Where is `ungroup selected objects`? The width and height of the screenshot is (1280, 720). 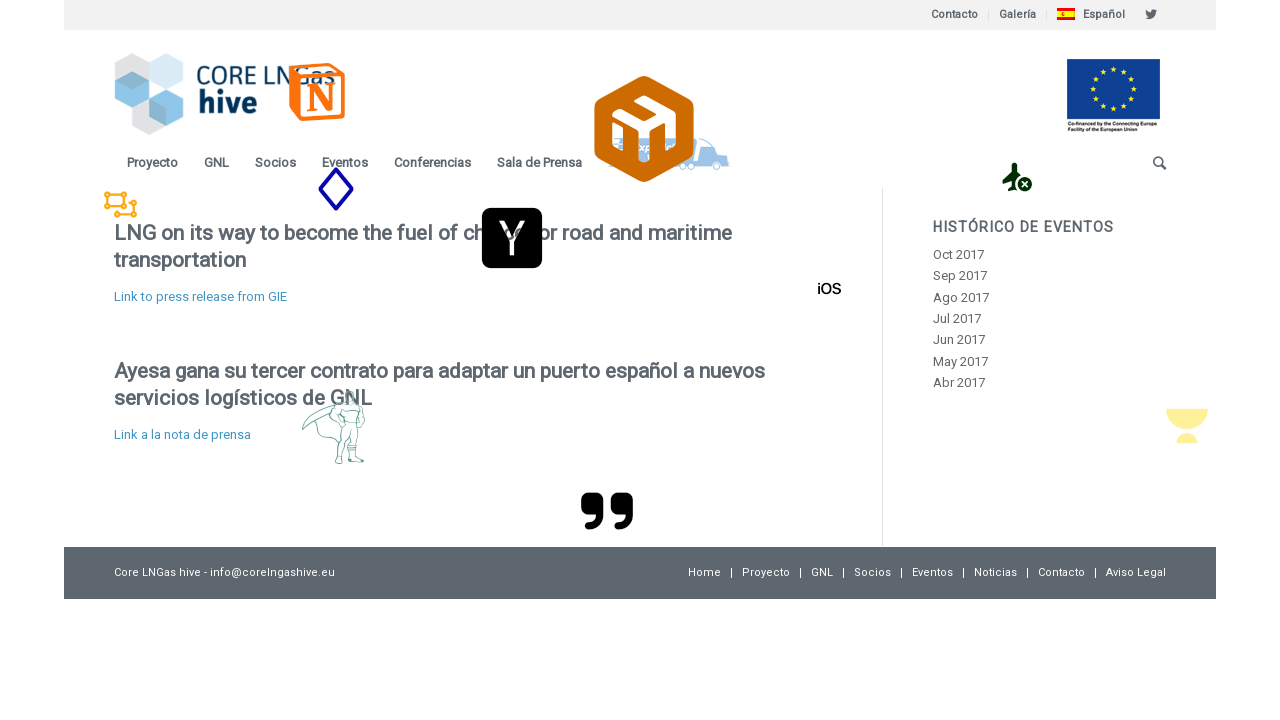
ungroup selected objects is located at coordinates (120, 204).